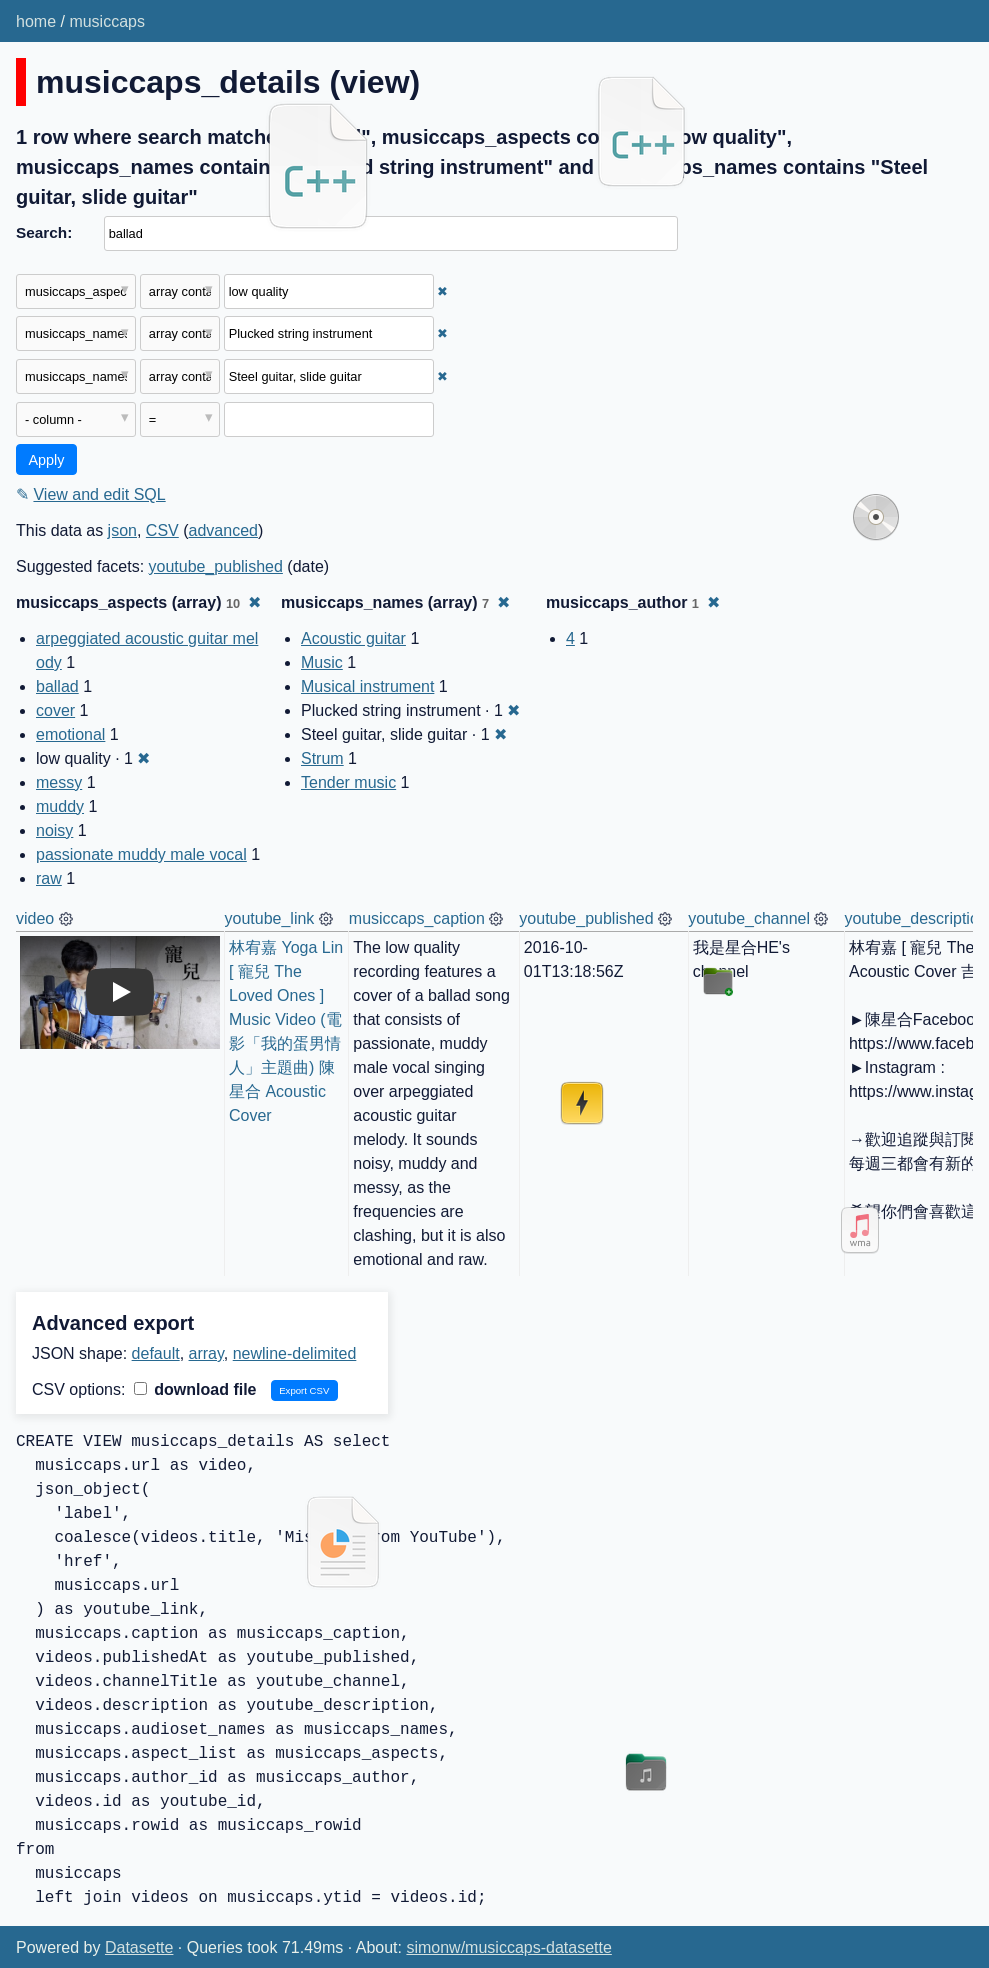 The height and width of the screenshot is (1968, 989). Describe the element at coordinates (641, 131) in the screenshot. I see `a C++ source code file` at that location.